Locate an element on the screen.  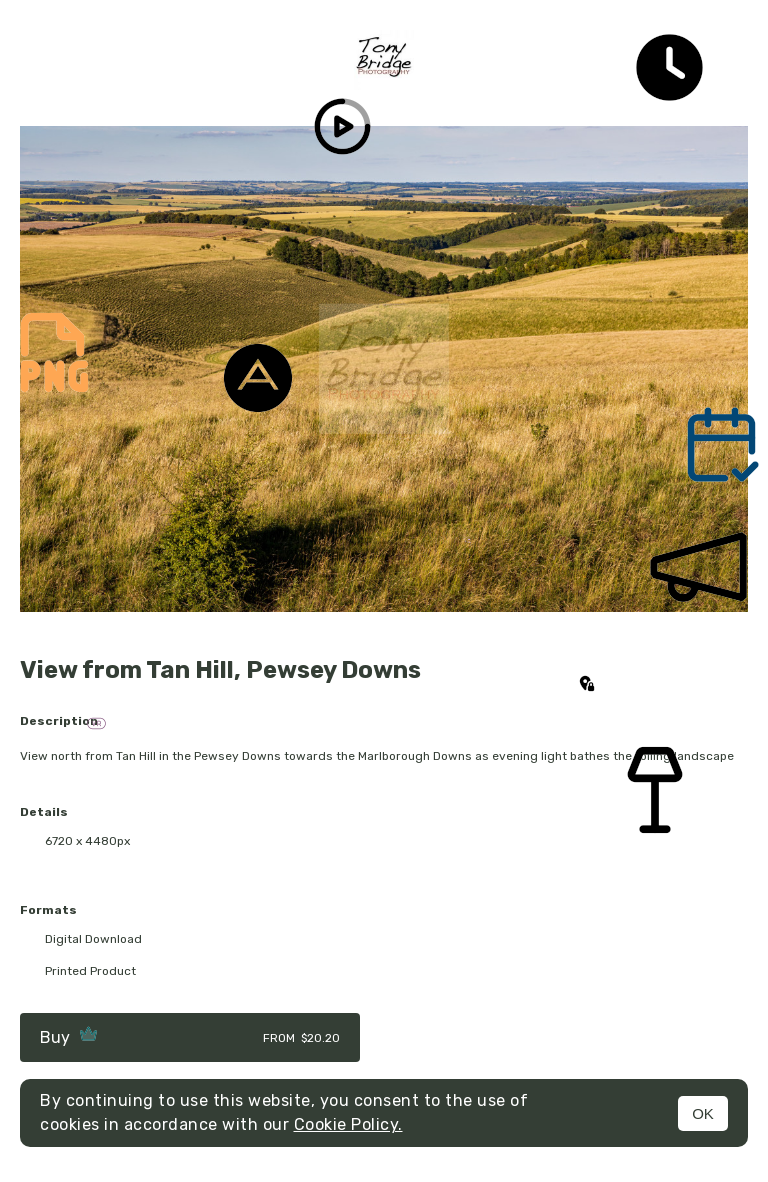
confirm or complete a scheduled event is located at coordinates (721, 444).